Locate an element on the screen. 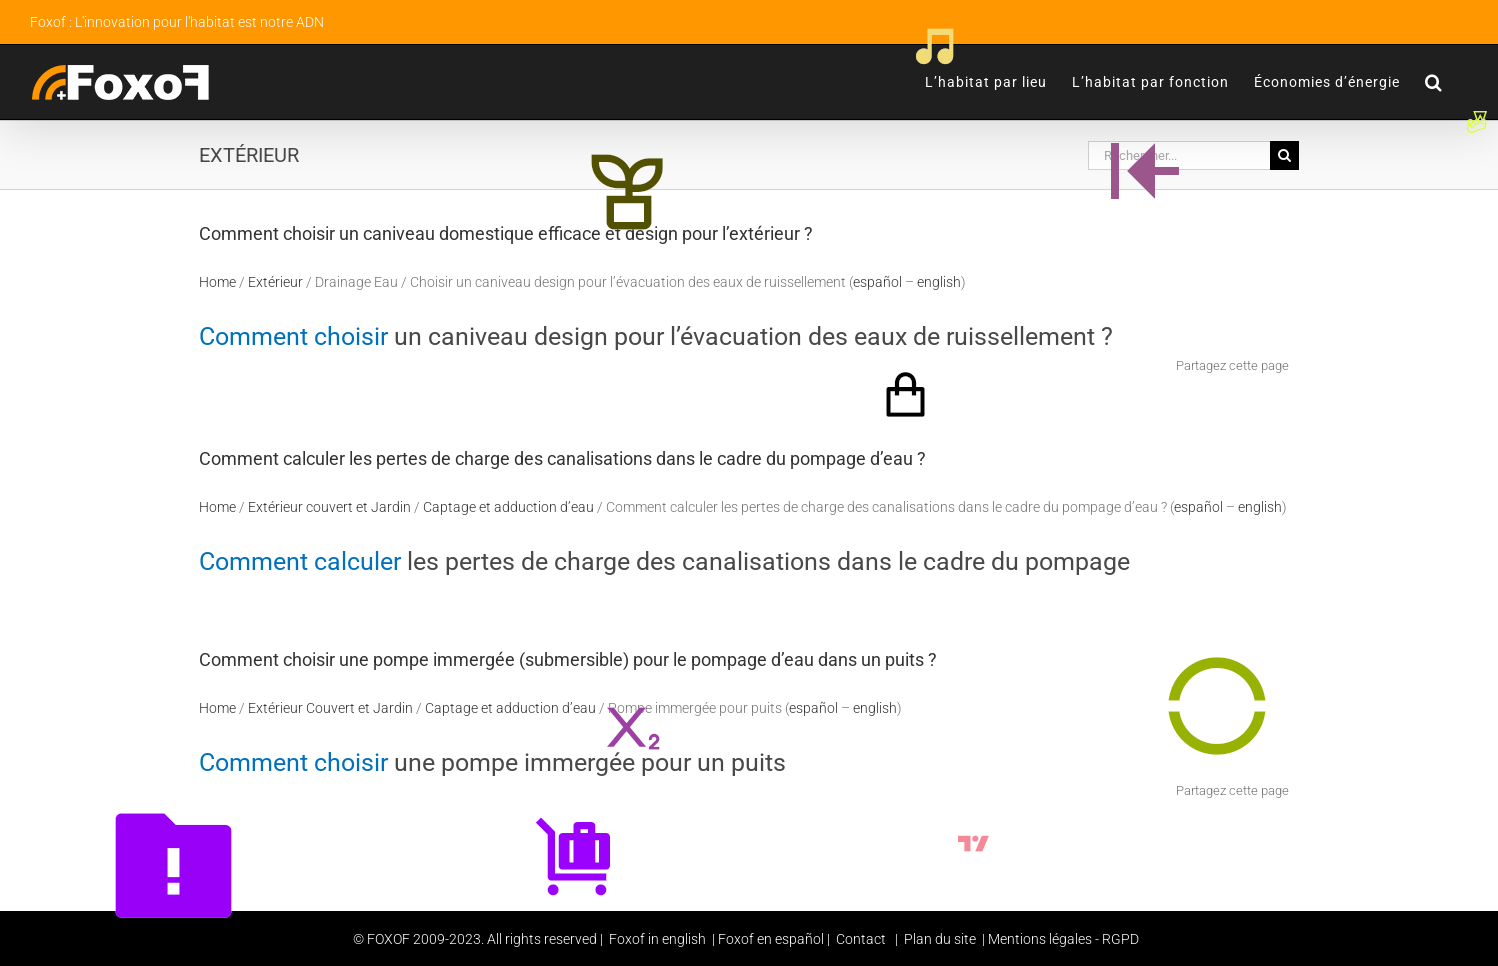 This screenshot has width=1498, height=966. access luggage or baggage services is located at coordinates (577, 855).